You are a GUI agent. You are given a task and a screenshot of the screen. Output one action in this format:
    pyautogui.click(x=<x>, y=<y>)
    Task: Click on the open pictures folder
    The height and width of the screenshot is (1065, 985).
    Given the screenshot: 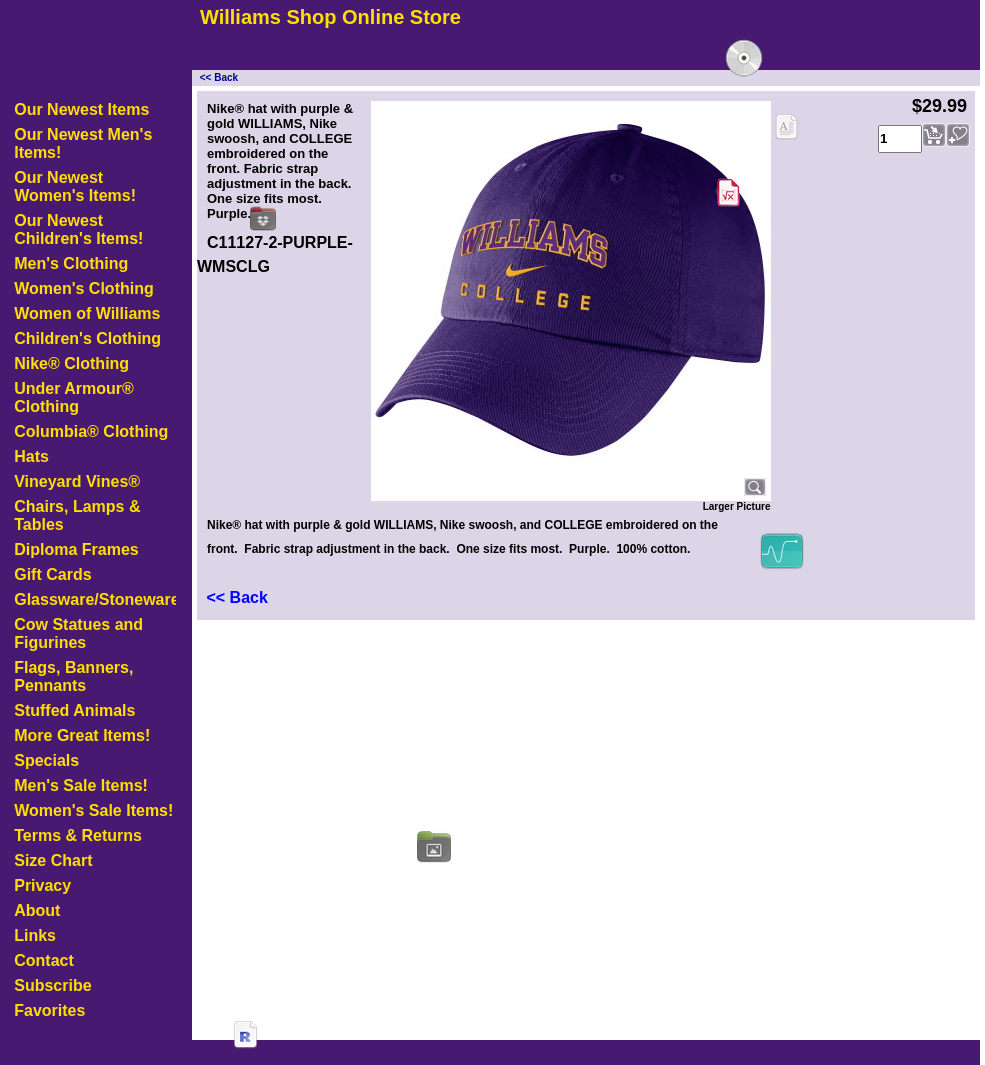 What is the action you would take?
    pyautogui.click(x=434, y=846)
    